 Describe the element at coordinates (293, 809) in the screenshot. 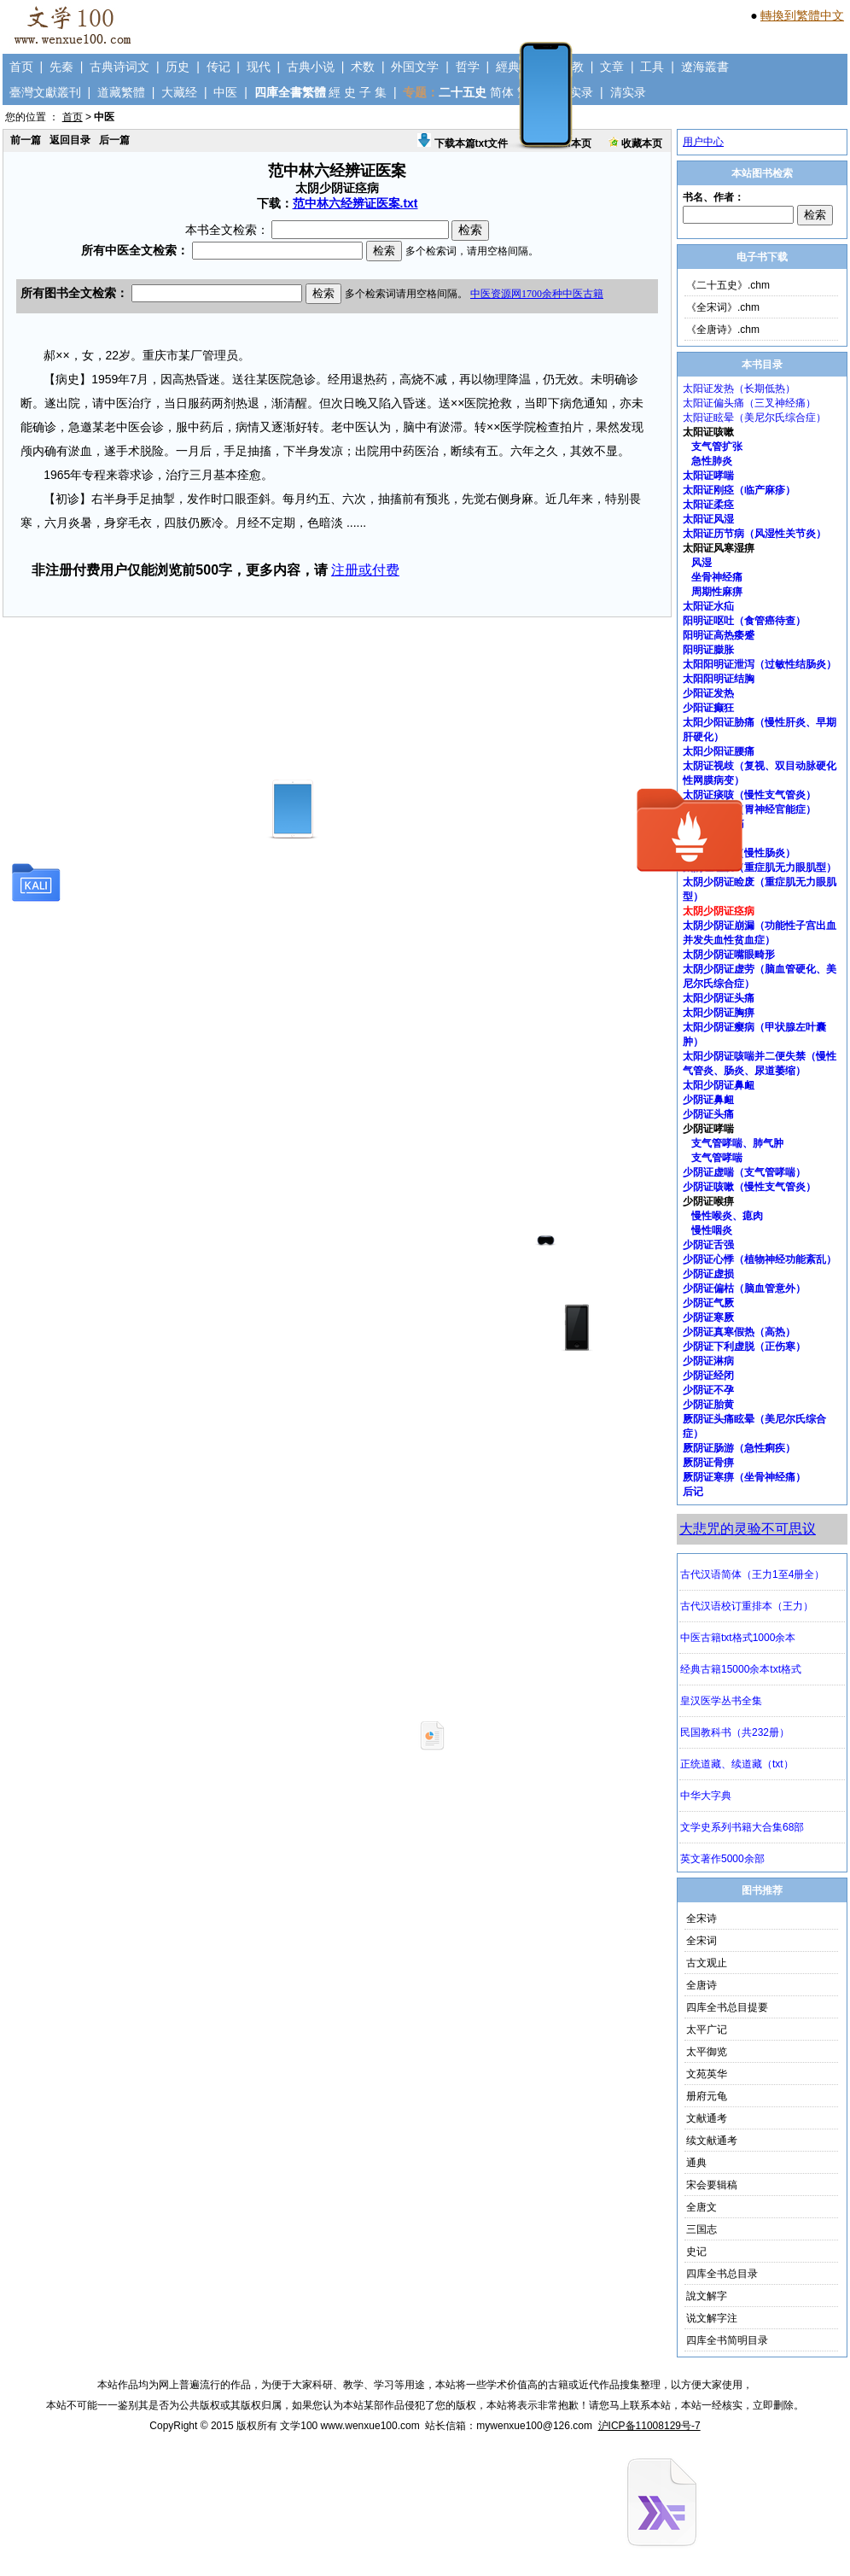

I see `iPad Pro device with cellular connectivity` at that location.